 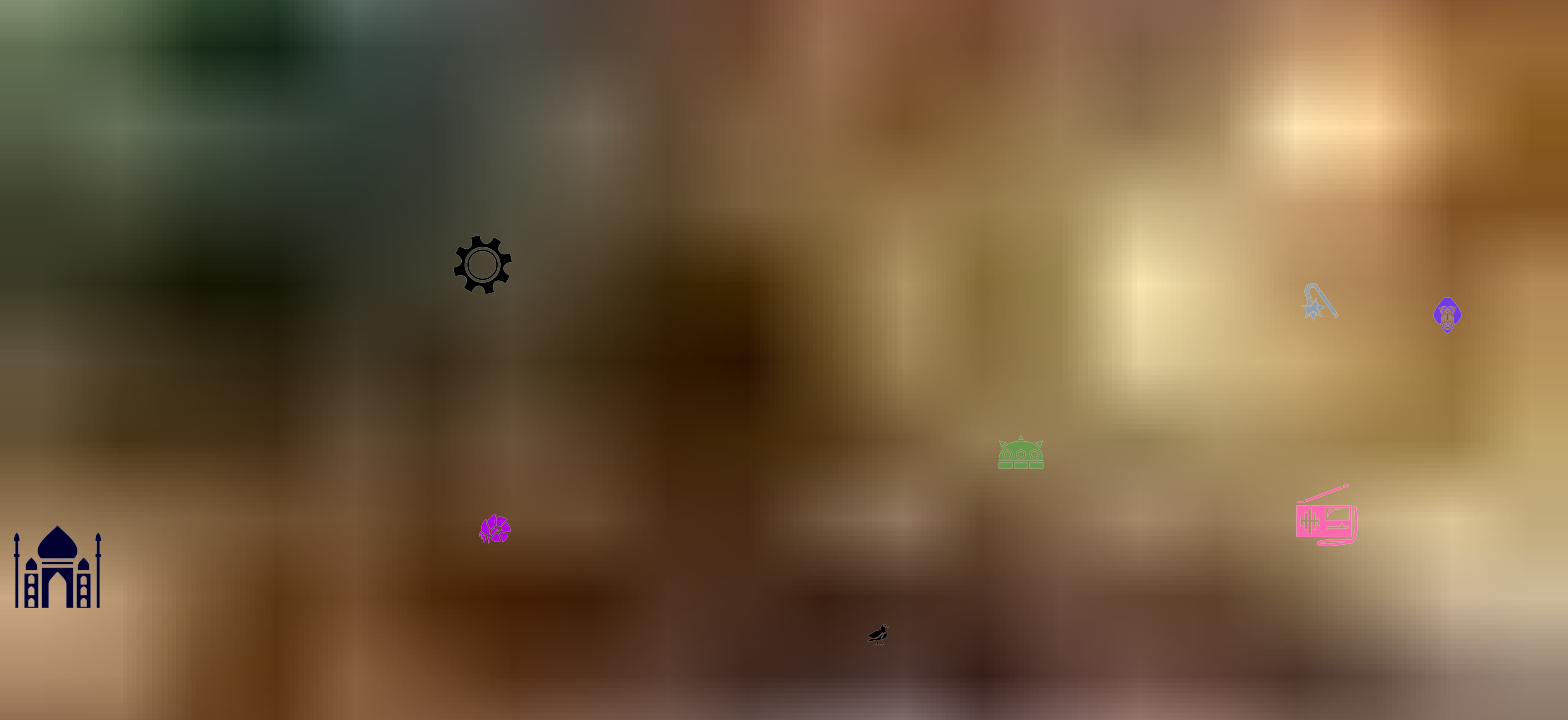 I want to click on decorative bird illustration for nature-themed game, so click(x=878, y=635).